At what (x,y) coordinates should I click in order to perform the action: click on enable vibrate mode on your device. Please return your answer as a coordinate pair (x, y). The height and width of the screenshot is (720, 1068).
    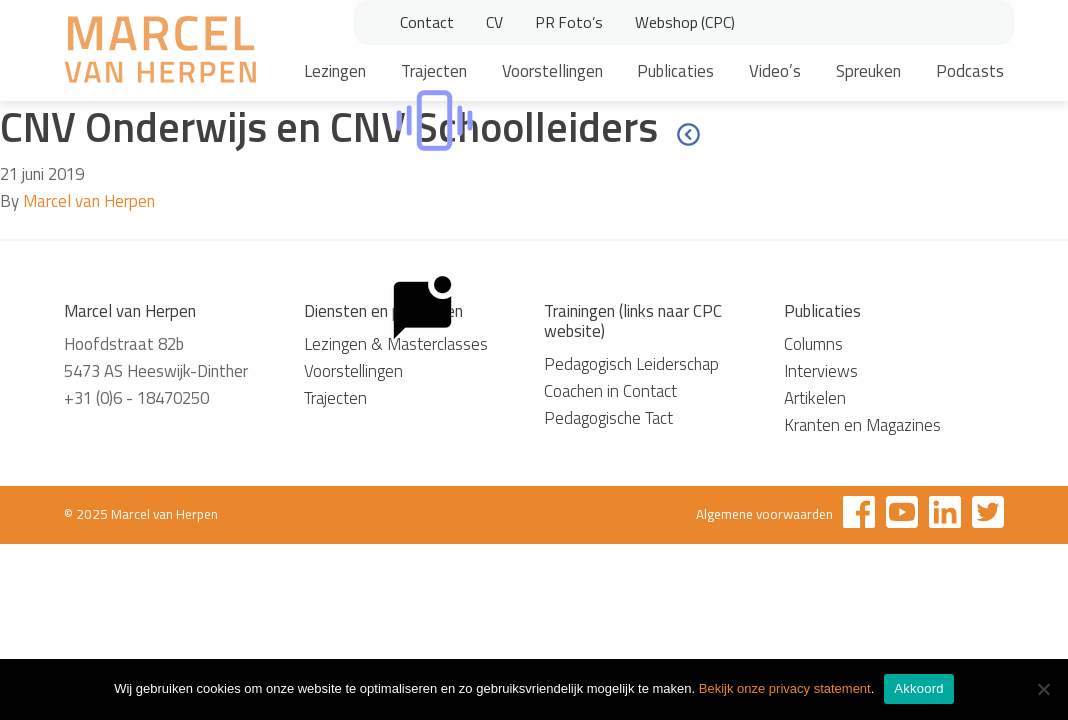
    Looking at the image, I should click on (434, 120).